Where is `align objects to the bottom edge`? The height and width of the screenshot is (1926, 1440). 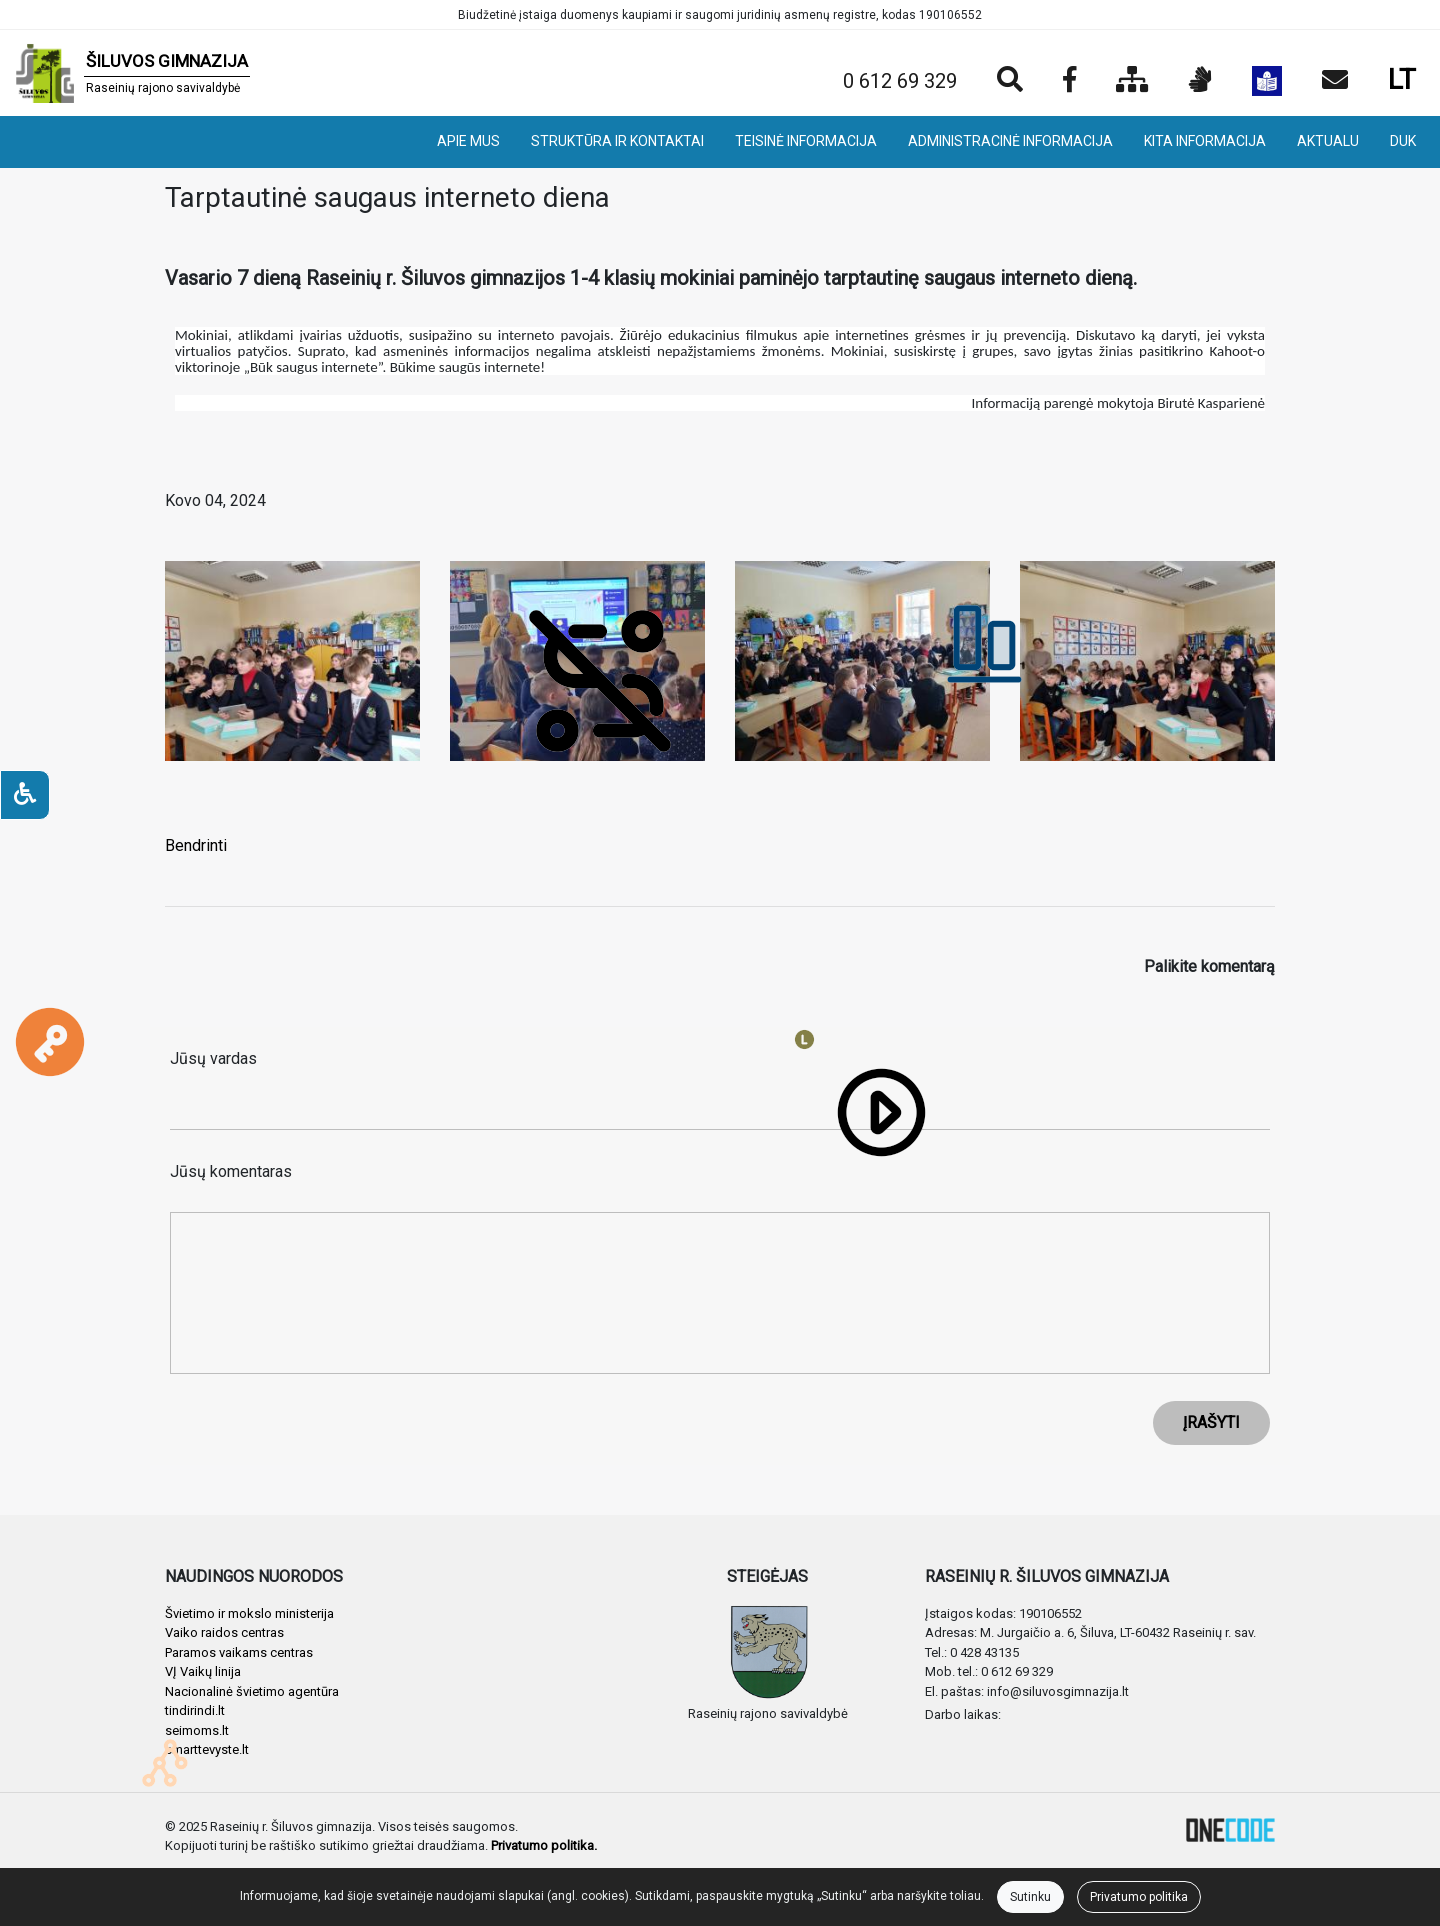
align objects to the bottom edge is located at coordinates (984, 645).